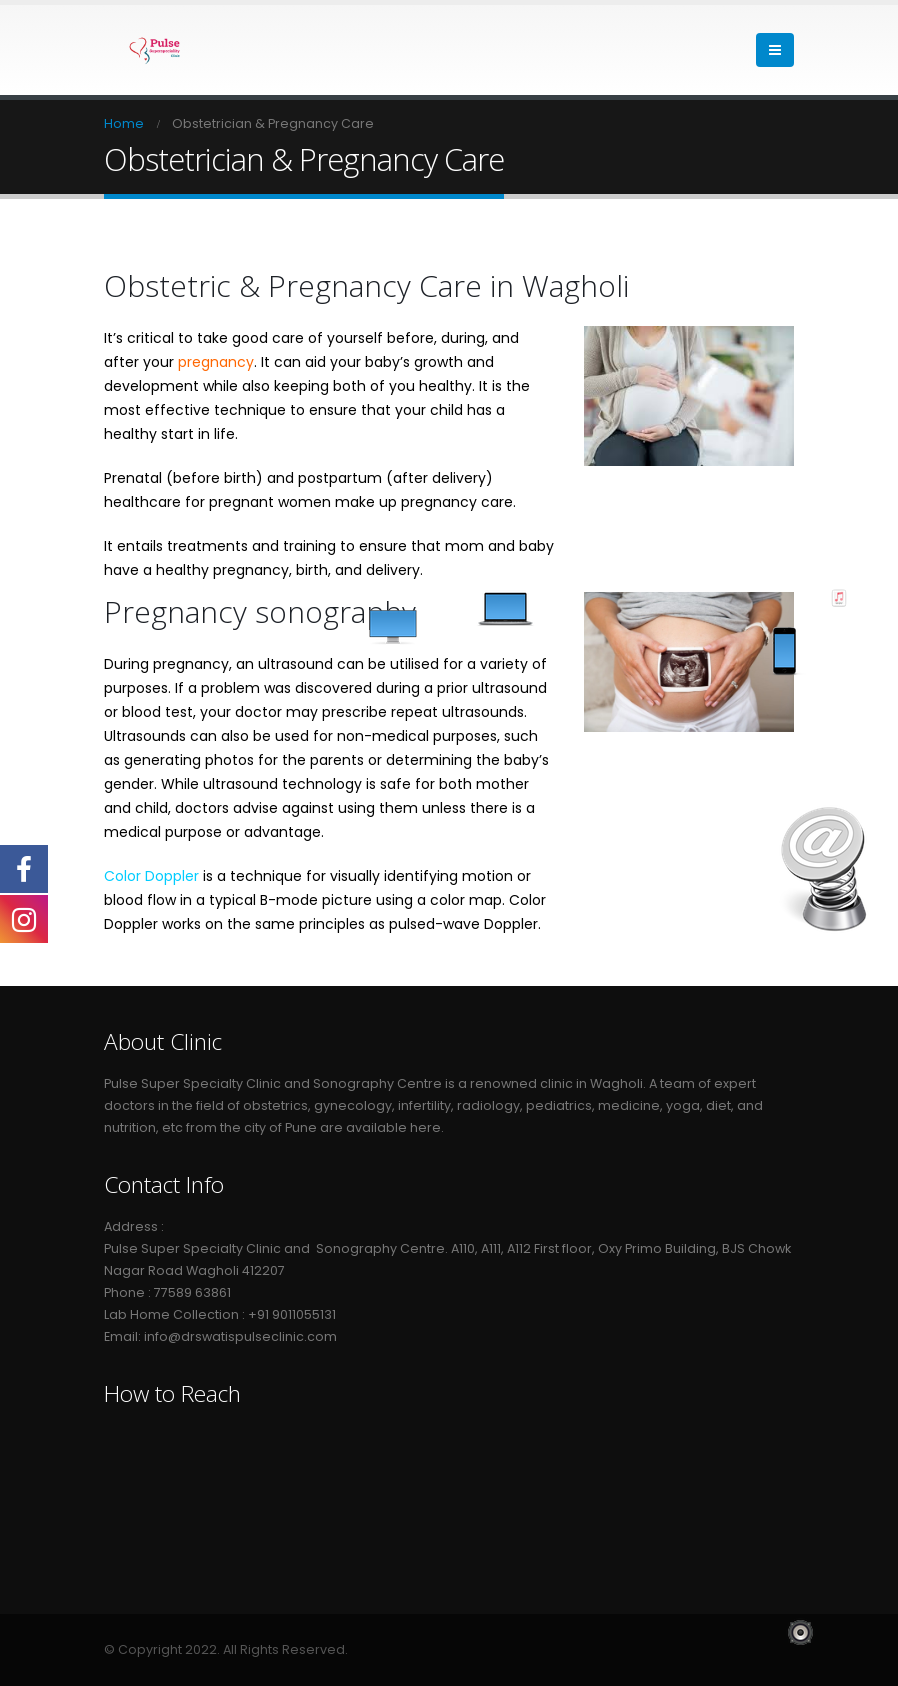 The image size is (898, 1686). Describe the element at coordinates (800, 1632) in the screenshot. I see `adjust speaker or audio output volume` at that location.